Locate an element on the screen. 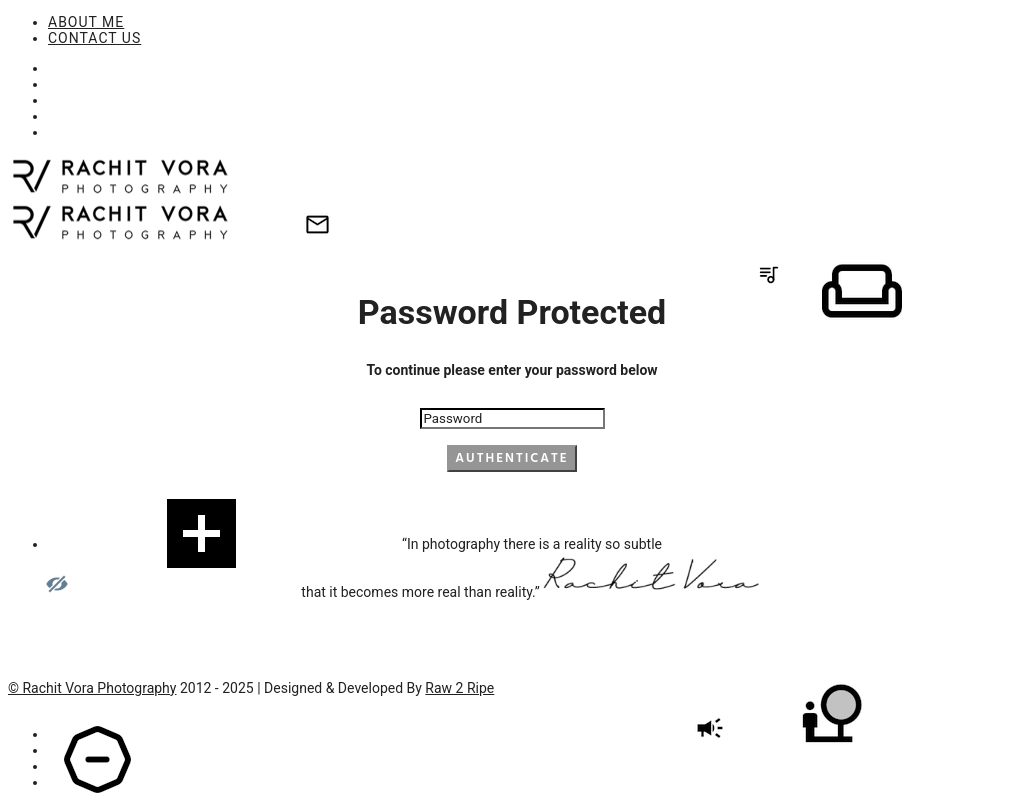  access weekend or leisure content is located at coordinates (862, 291).